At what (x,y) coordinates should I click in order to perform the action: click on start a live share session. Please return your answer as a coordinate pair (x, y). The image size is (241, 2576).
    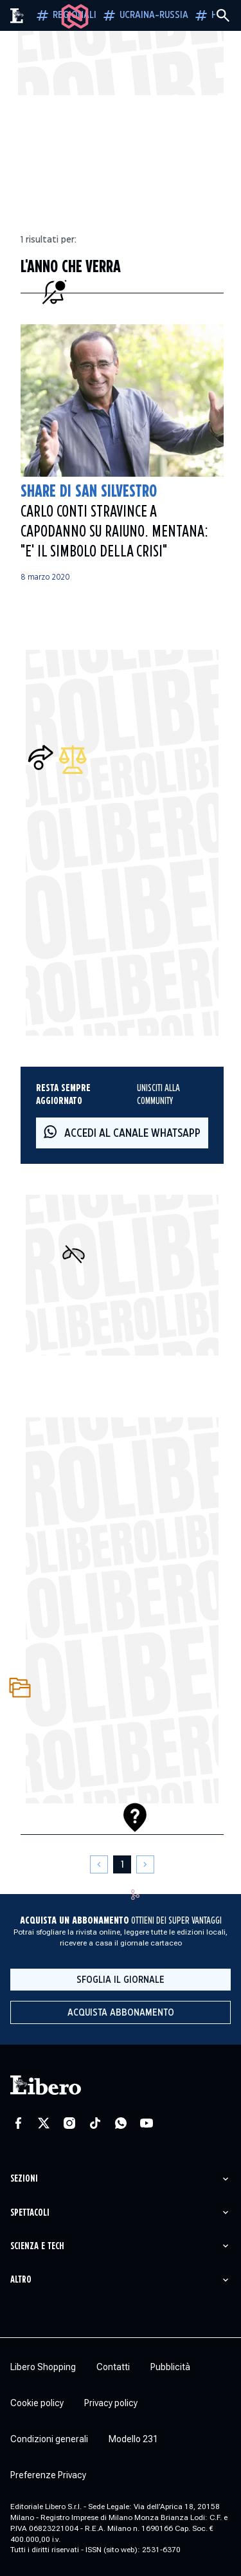
    Looking at the image, I should click on (40, 757).